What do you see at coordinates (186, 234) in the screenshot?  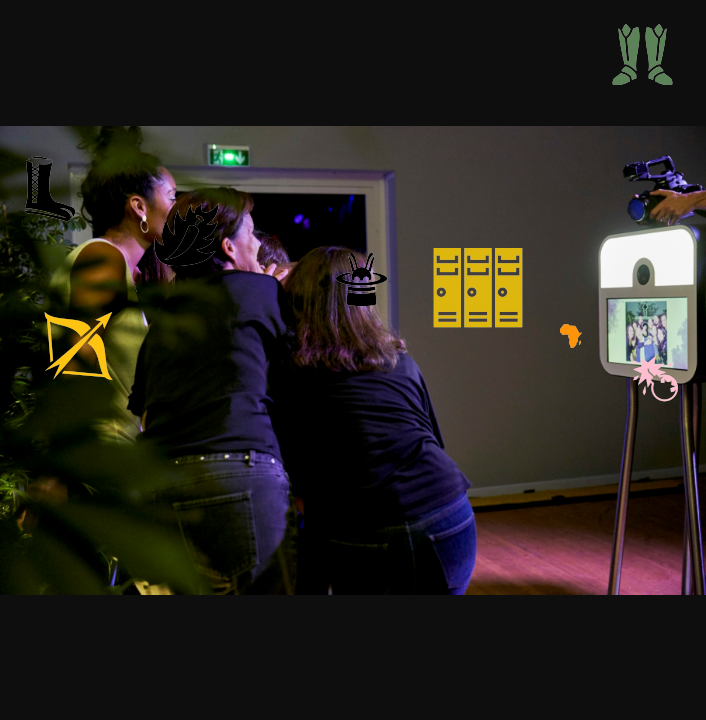 I see `select pimiento or pepper ingredient` at bounding box center [186, 234].